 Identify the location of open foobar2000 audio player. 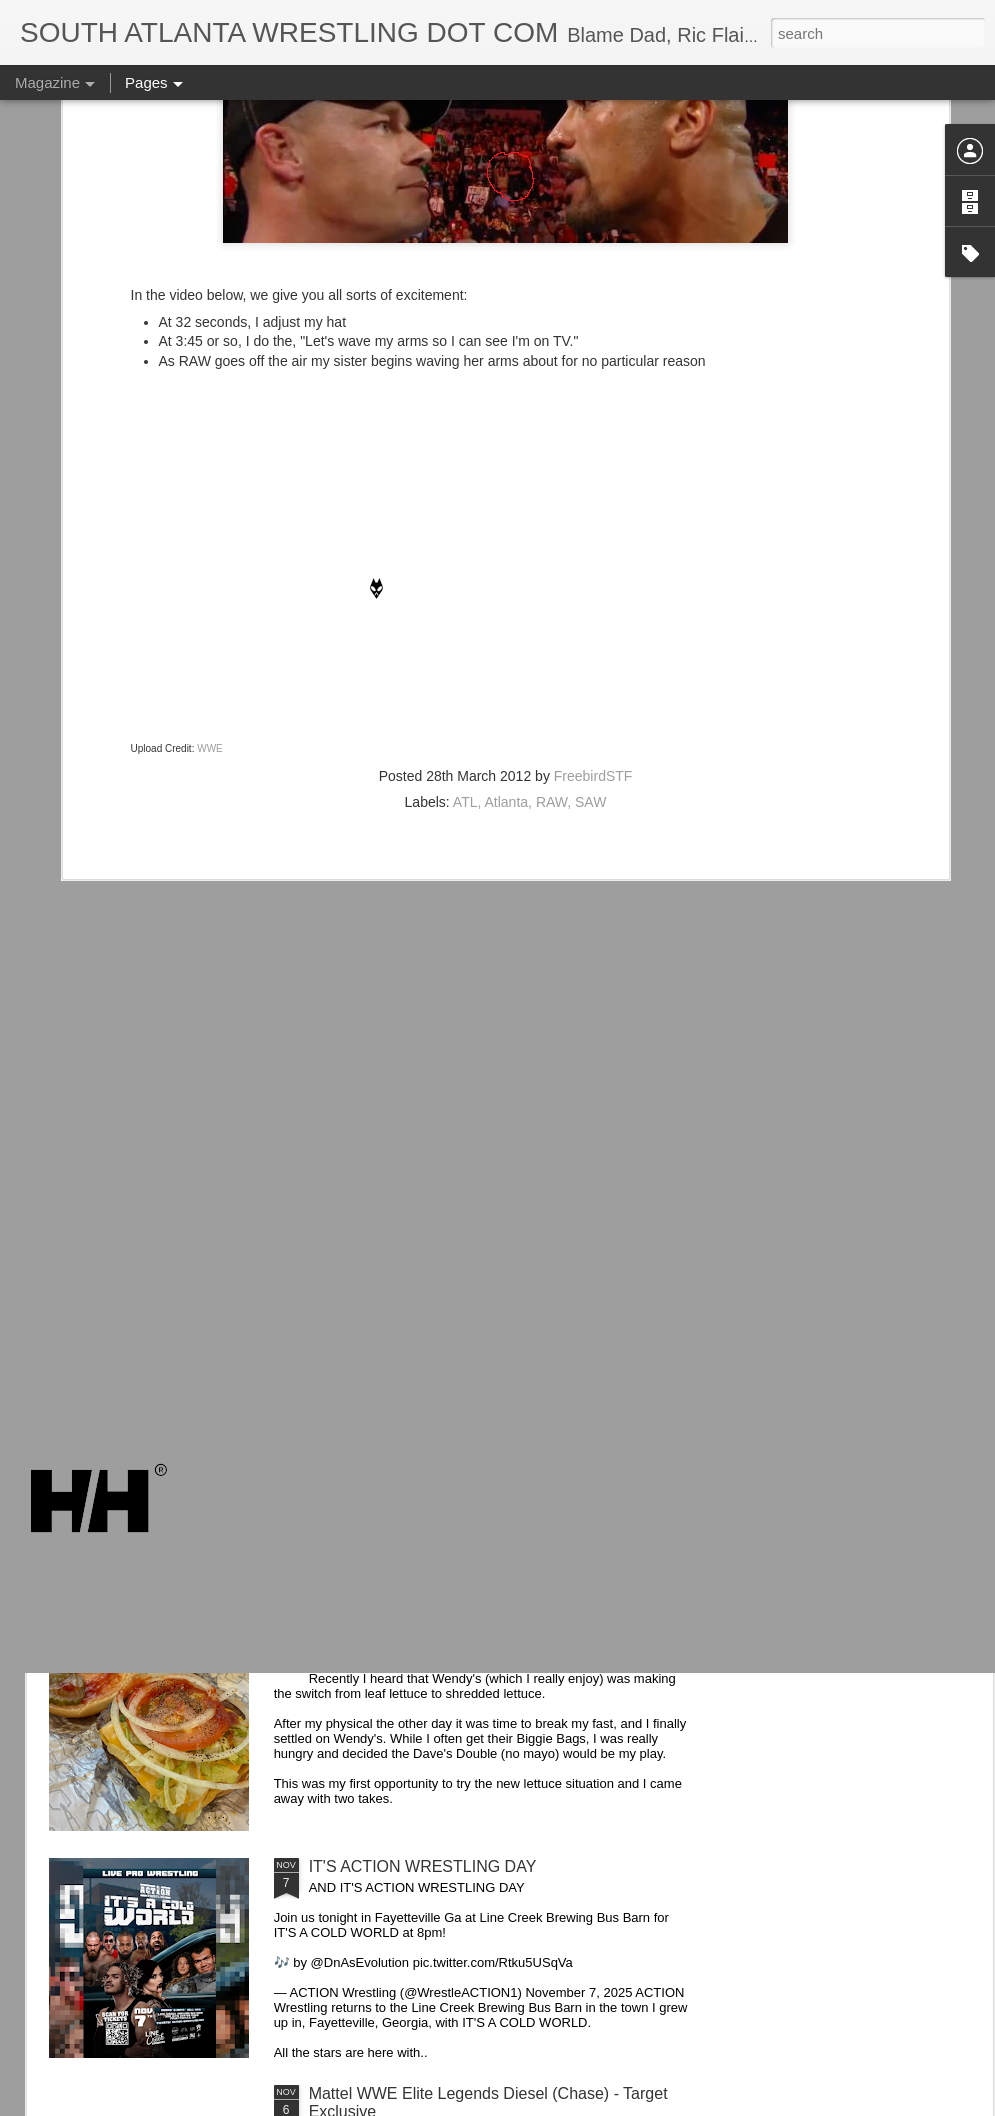
(376, 588).